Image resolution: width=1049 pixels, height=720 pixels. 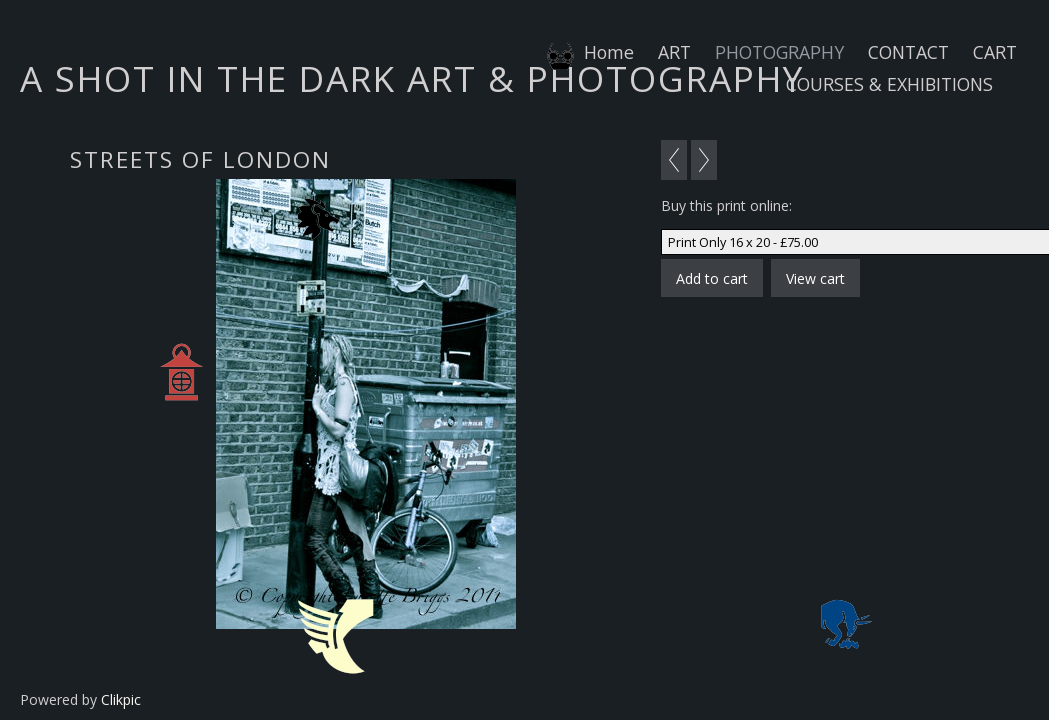 What do you see at coordinates (560, 56) in the screenshot?
I see `access medical or healthcare services` at bounding box center [560, 56].